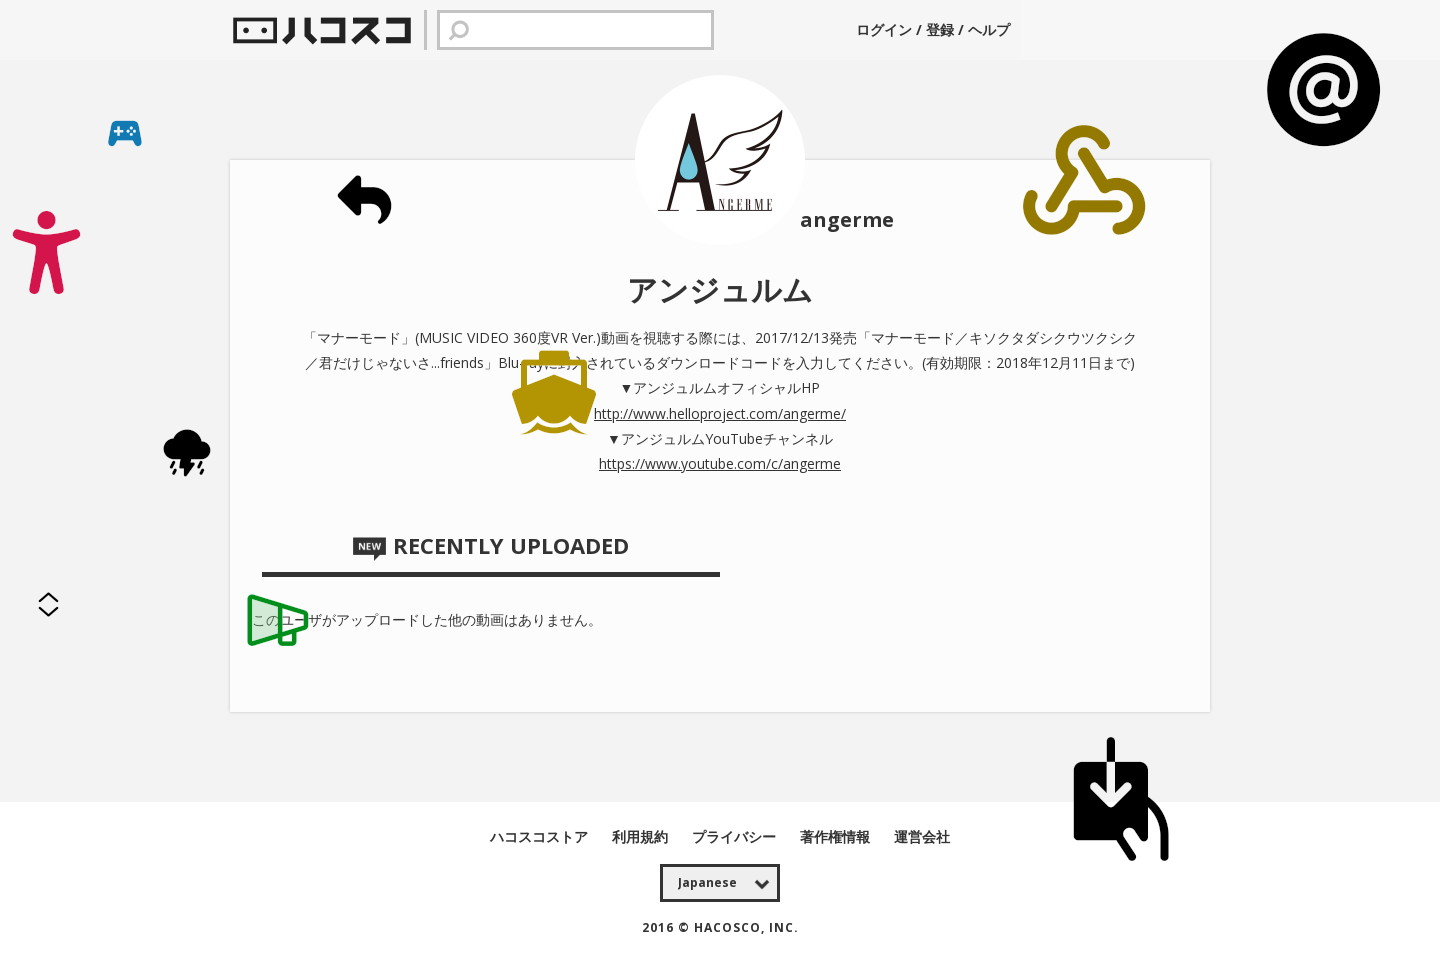  I want to click on reply to a message, so click(364, 200).